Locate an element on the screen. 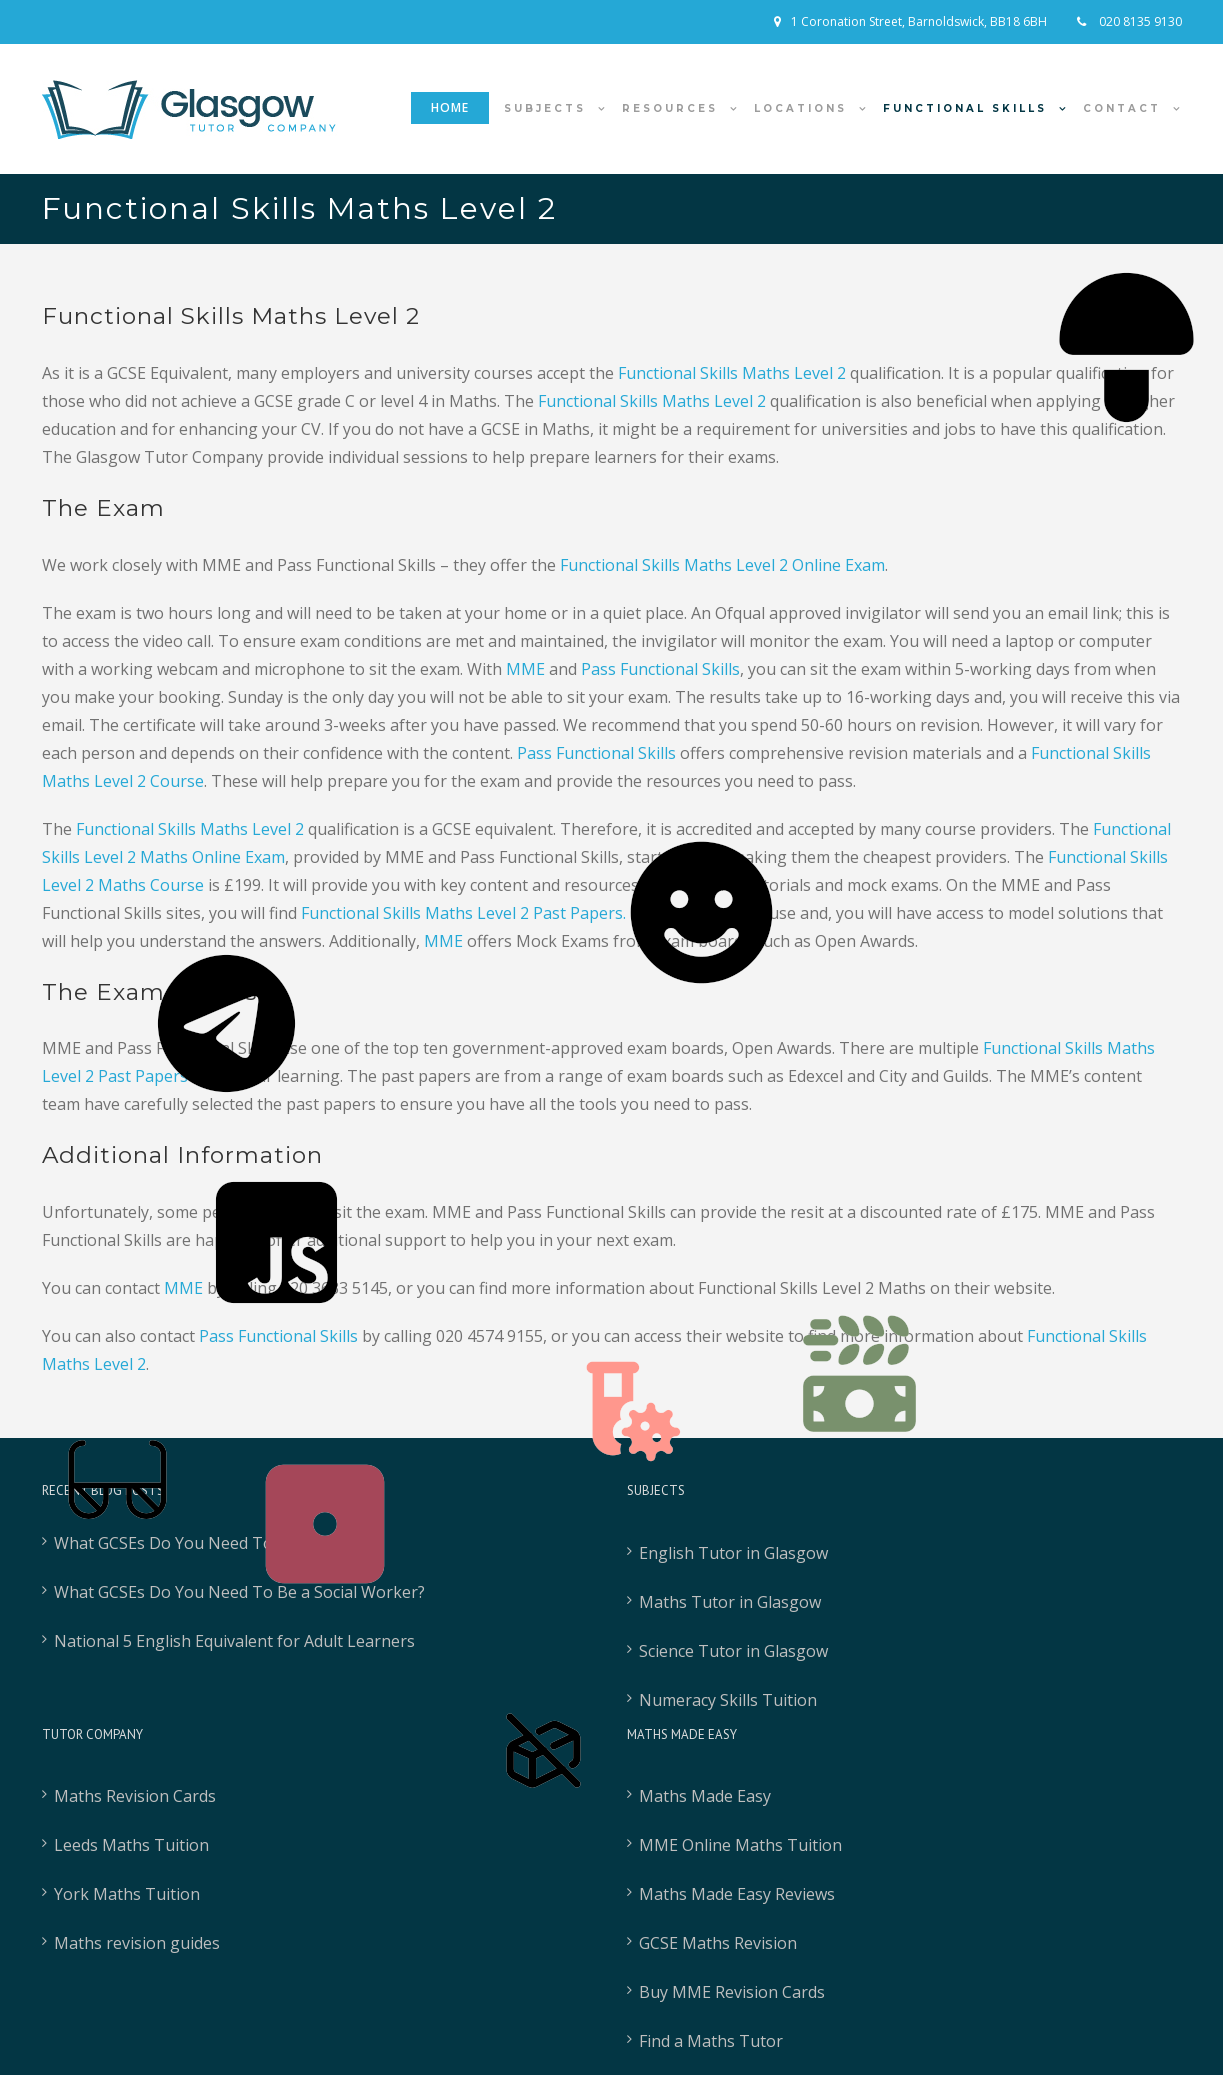 The image size is (1223, 2075). add an emoji or reaction is located at coordinates (701, 912).